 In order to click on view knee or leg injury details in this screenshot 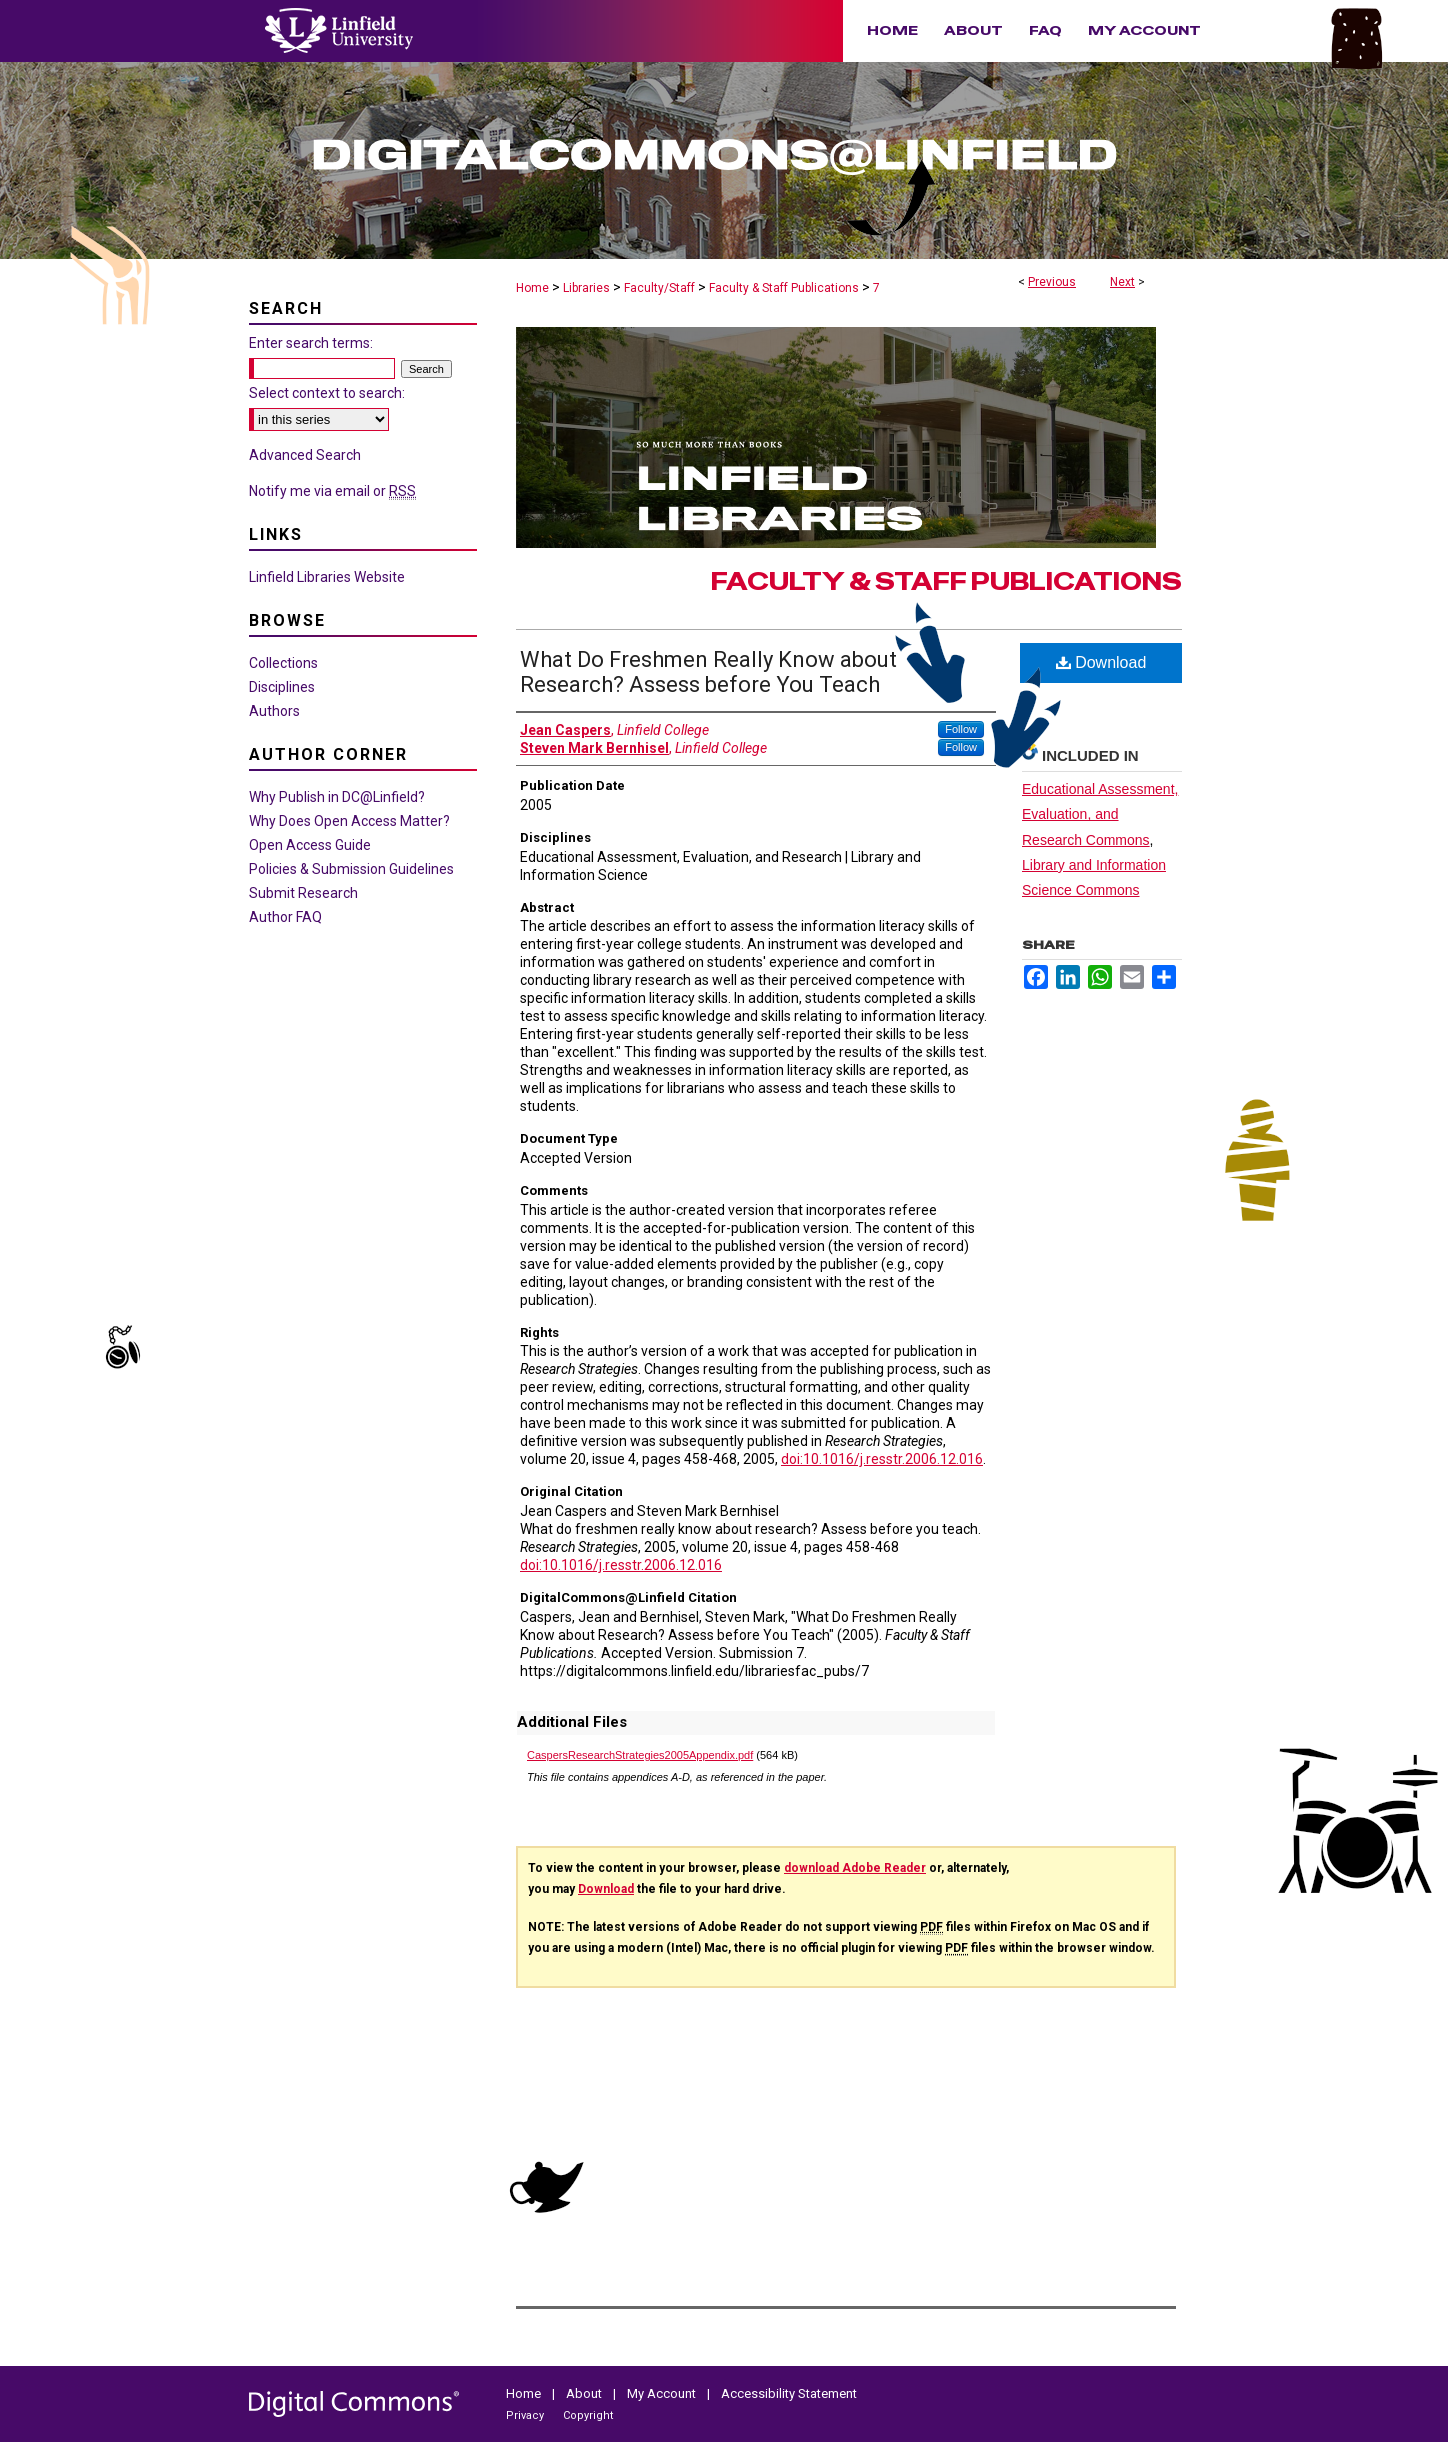, I will do `click(119, 275)`.